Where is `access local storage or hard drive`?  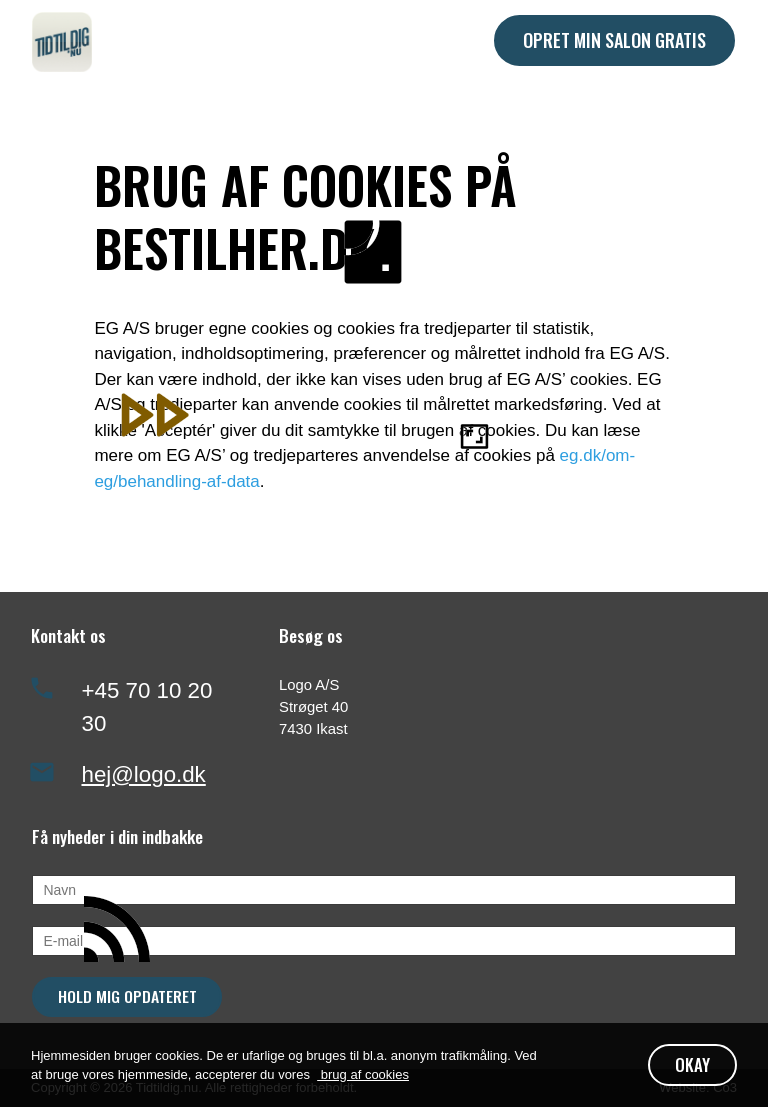 access local storage or hard drive is located at coordinates (373, 252).